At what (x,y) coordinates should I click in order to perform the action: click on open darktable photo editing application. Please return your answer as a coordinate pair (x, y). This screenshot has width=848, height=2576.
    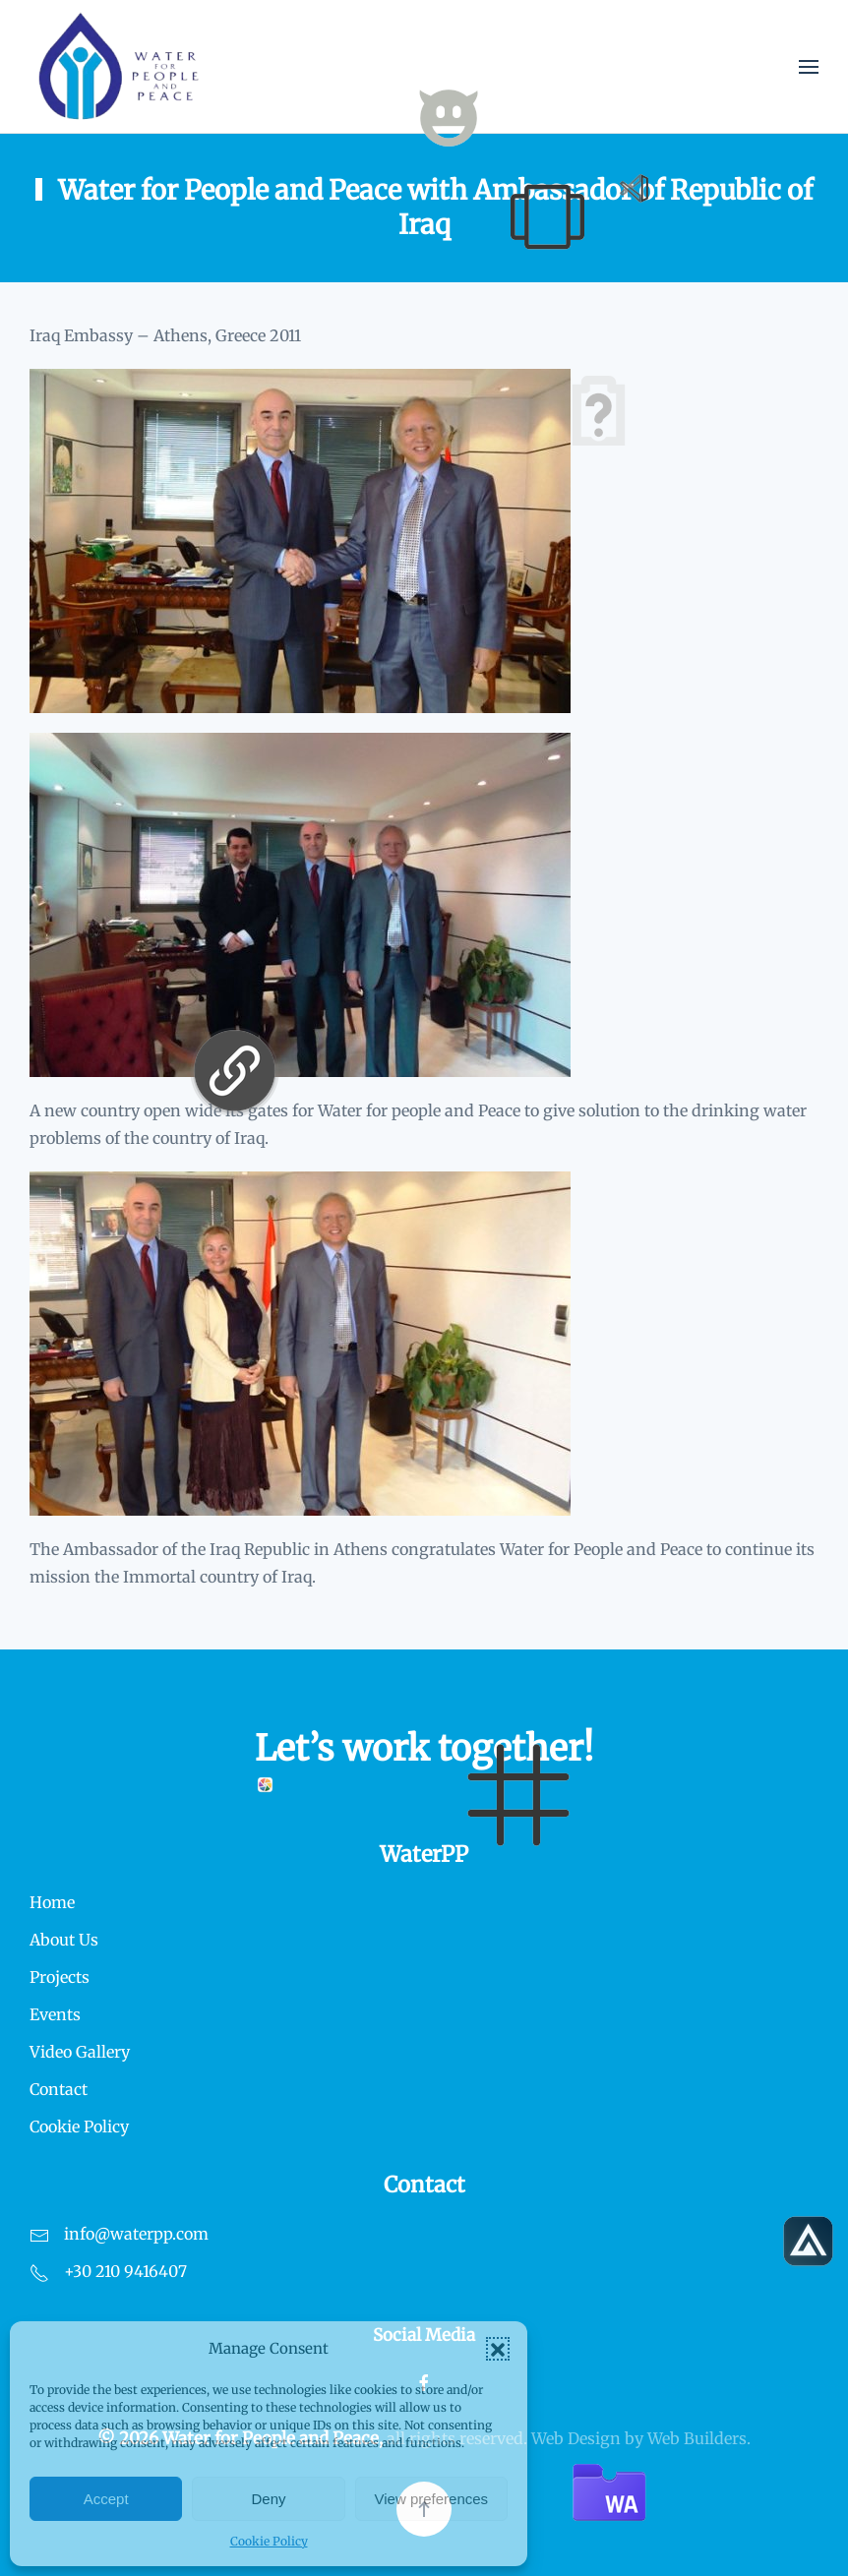
    Looking at the image, I should click on (265, 1784).